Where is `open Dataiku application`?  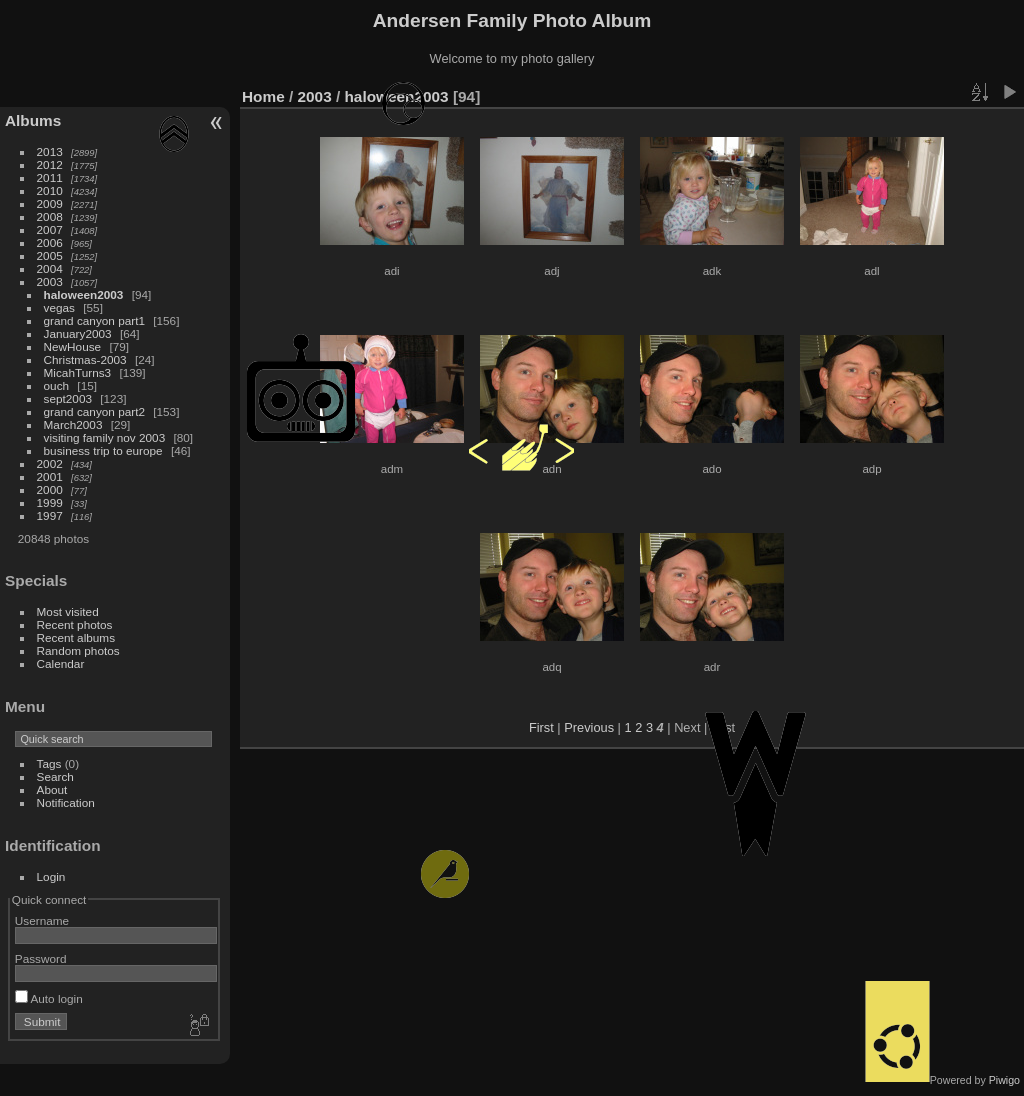 open Dataiku application is located at coordinates (445, 874).